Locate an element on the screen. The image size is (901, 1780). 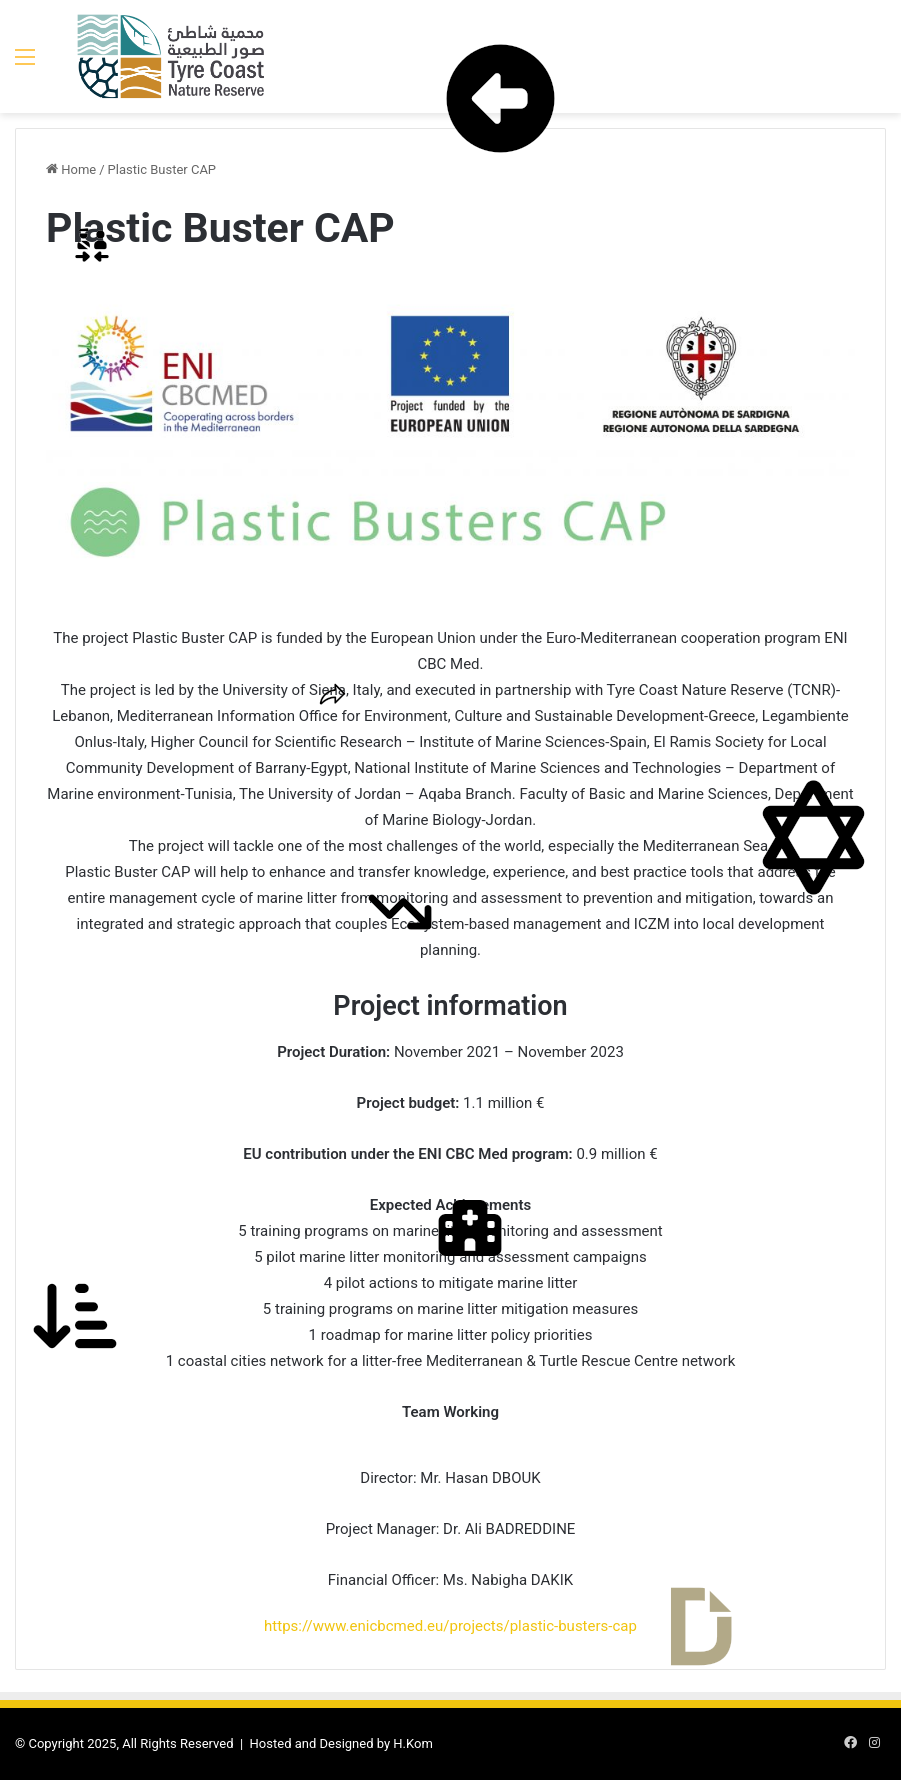
indicates a declining trend or decrease in value is located at coordinates (400, 912).